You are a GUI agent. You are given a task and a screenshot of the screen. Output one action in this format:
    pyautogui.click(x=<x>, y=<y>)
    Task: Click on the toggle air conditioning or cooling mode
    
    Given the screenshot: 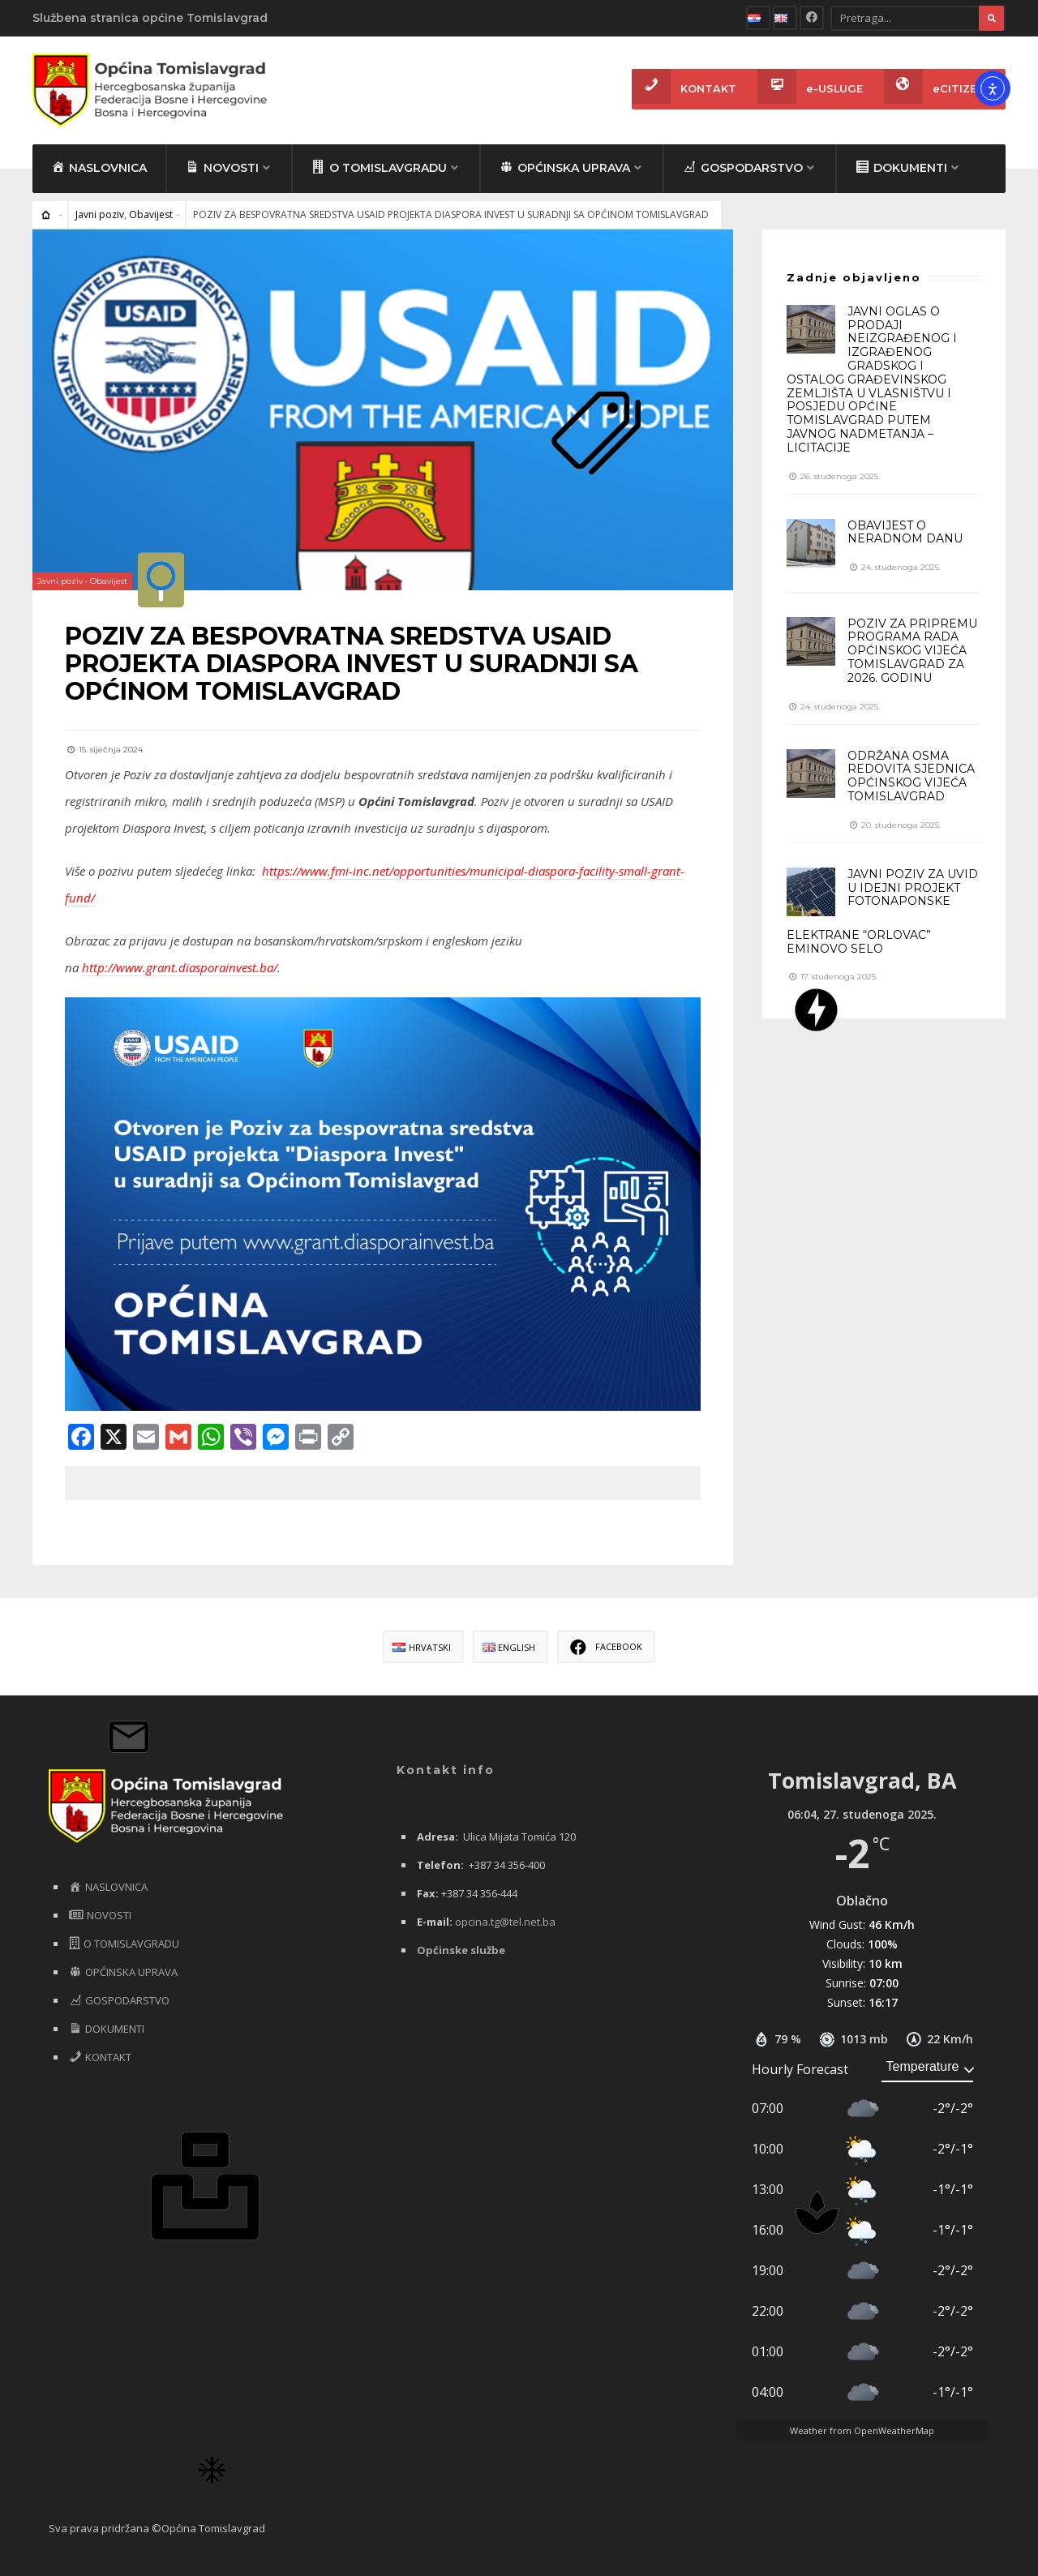 What is the action you would take?
    pyautogui.click(x=212, y=2470)
    